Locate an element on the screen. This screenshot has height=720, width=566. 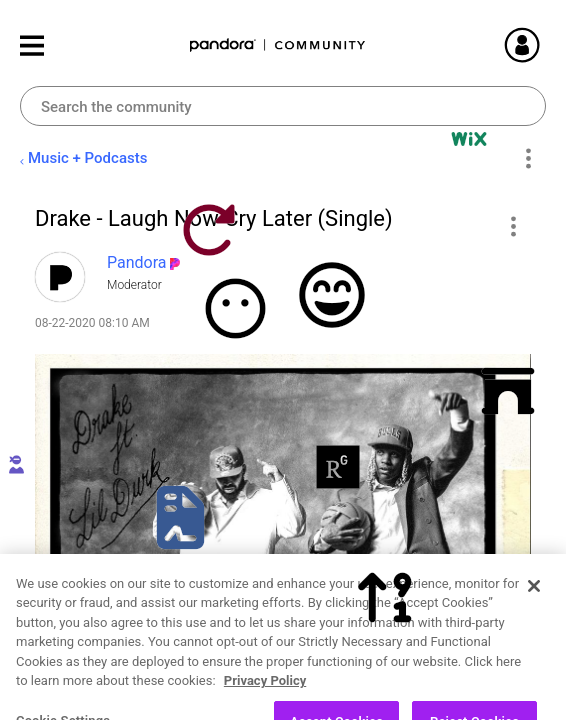
view or sign a contract document is located at coordinates (180, 517).